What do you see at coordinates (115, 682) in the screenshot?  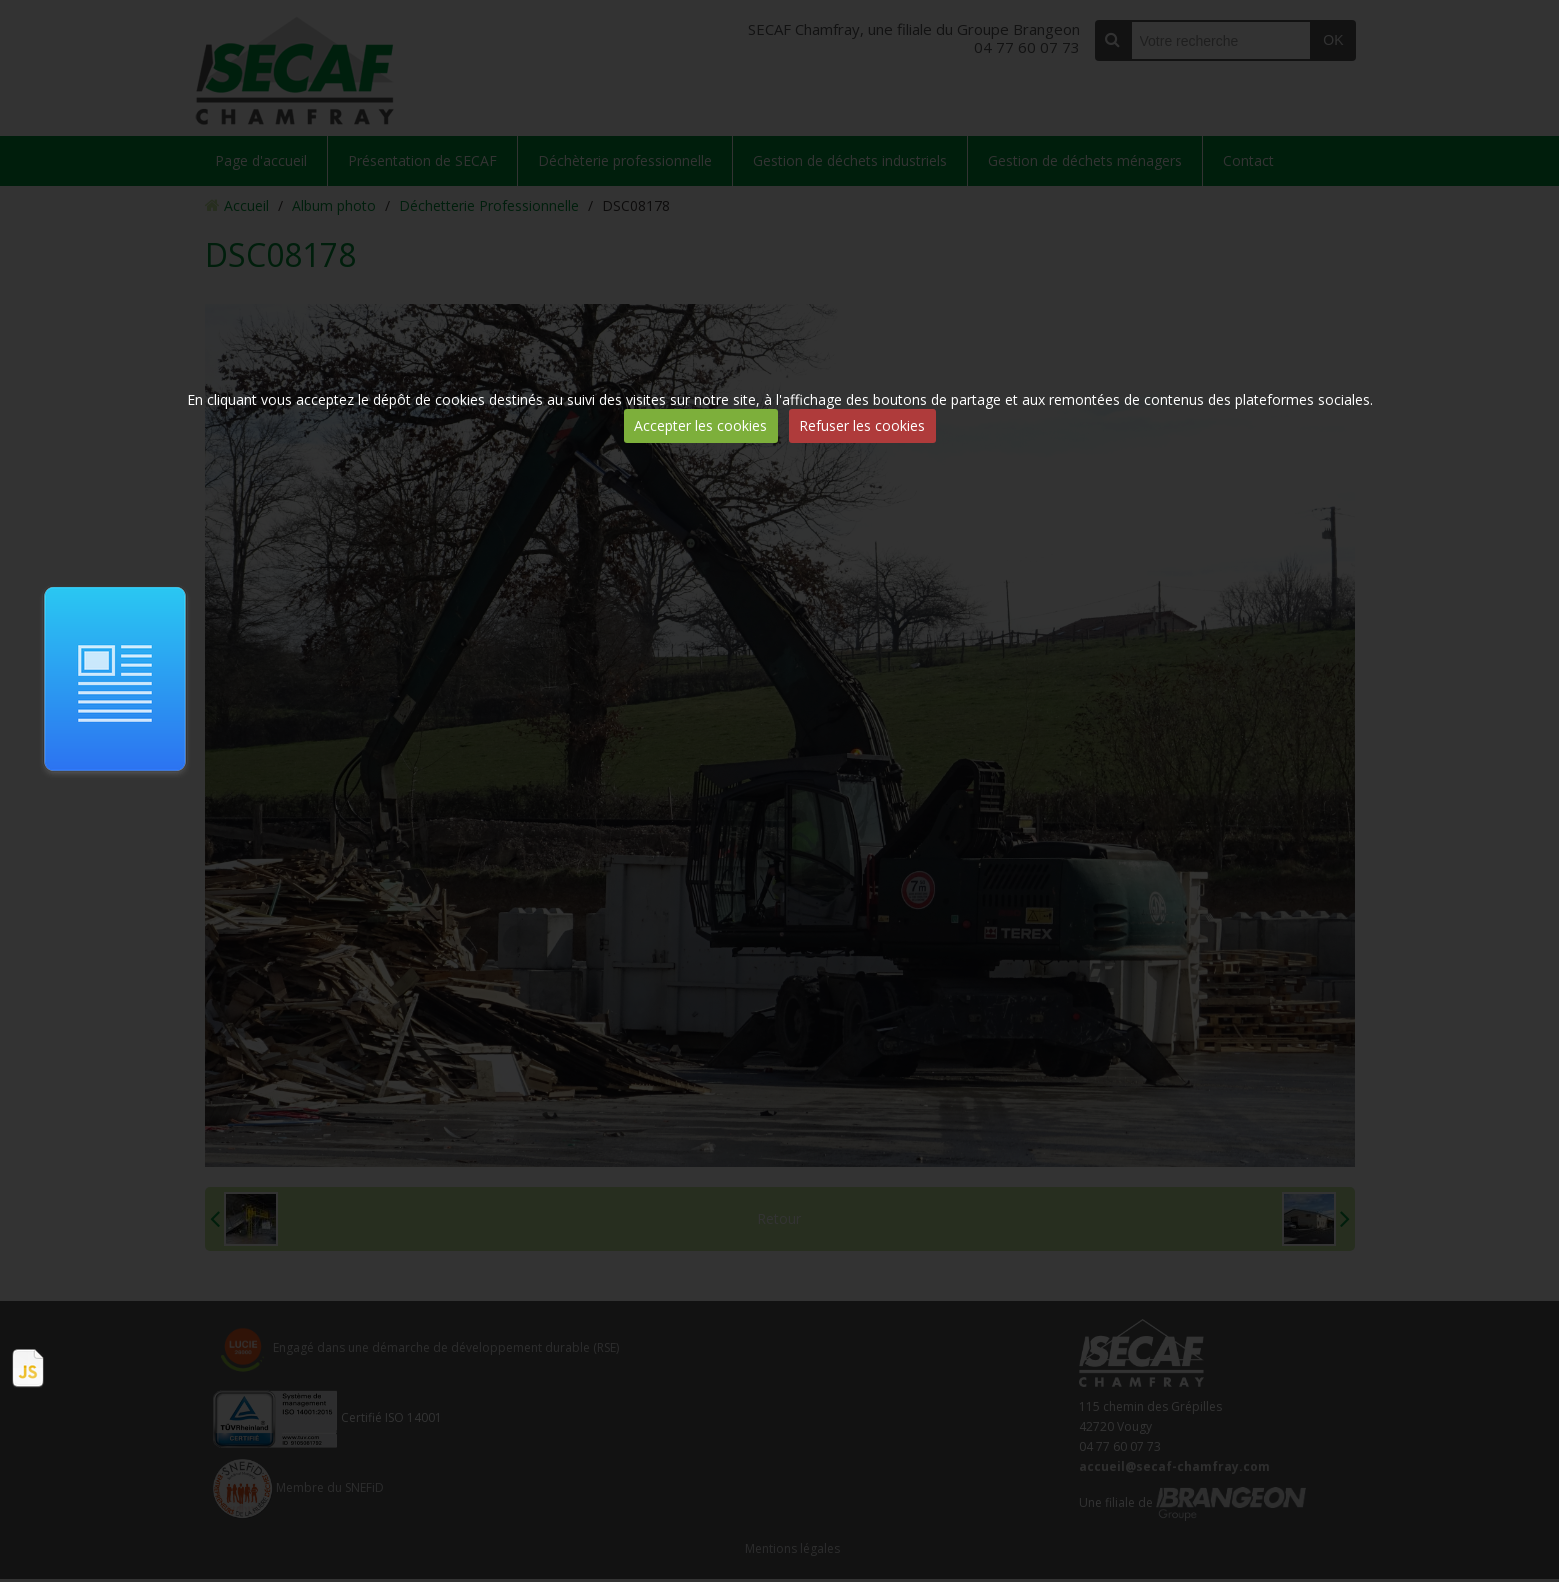 I see `microsoft word template file` at bounding box center [115, 682].